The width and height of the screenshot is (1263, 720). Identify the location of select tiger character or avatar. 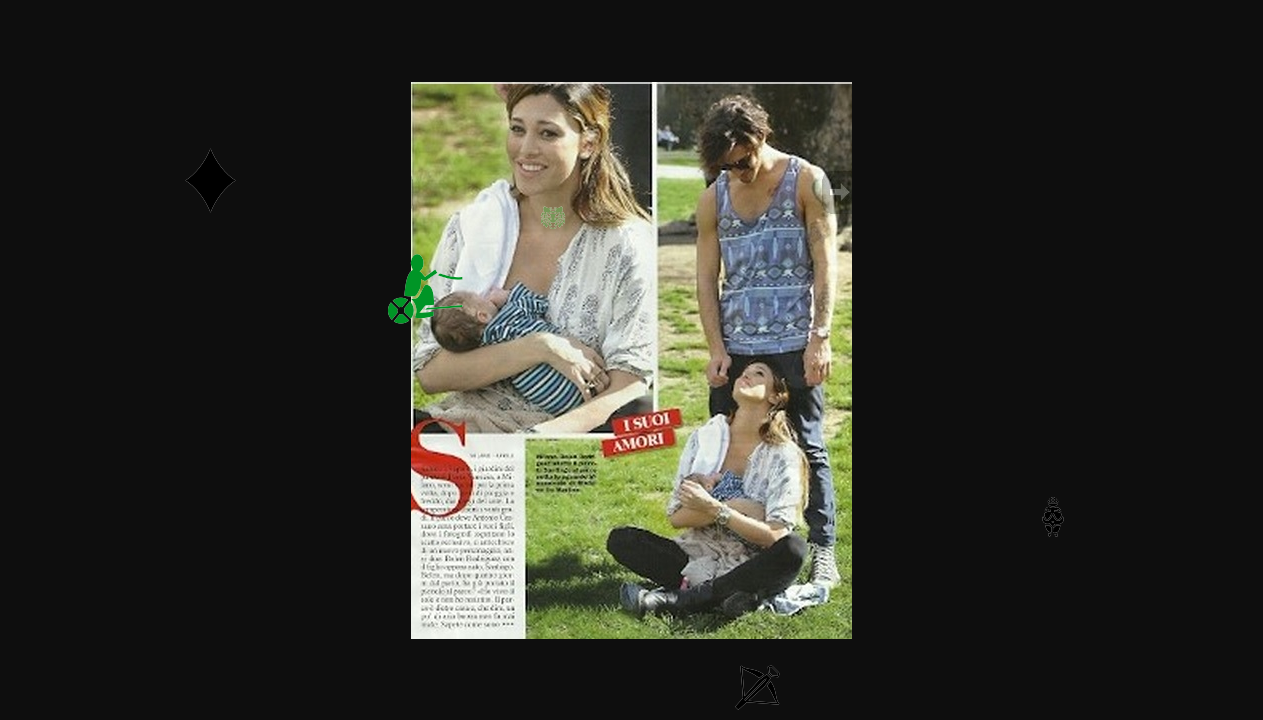
(553, 218).